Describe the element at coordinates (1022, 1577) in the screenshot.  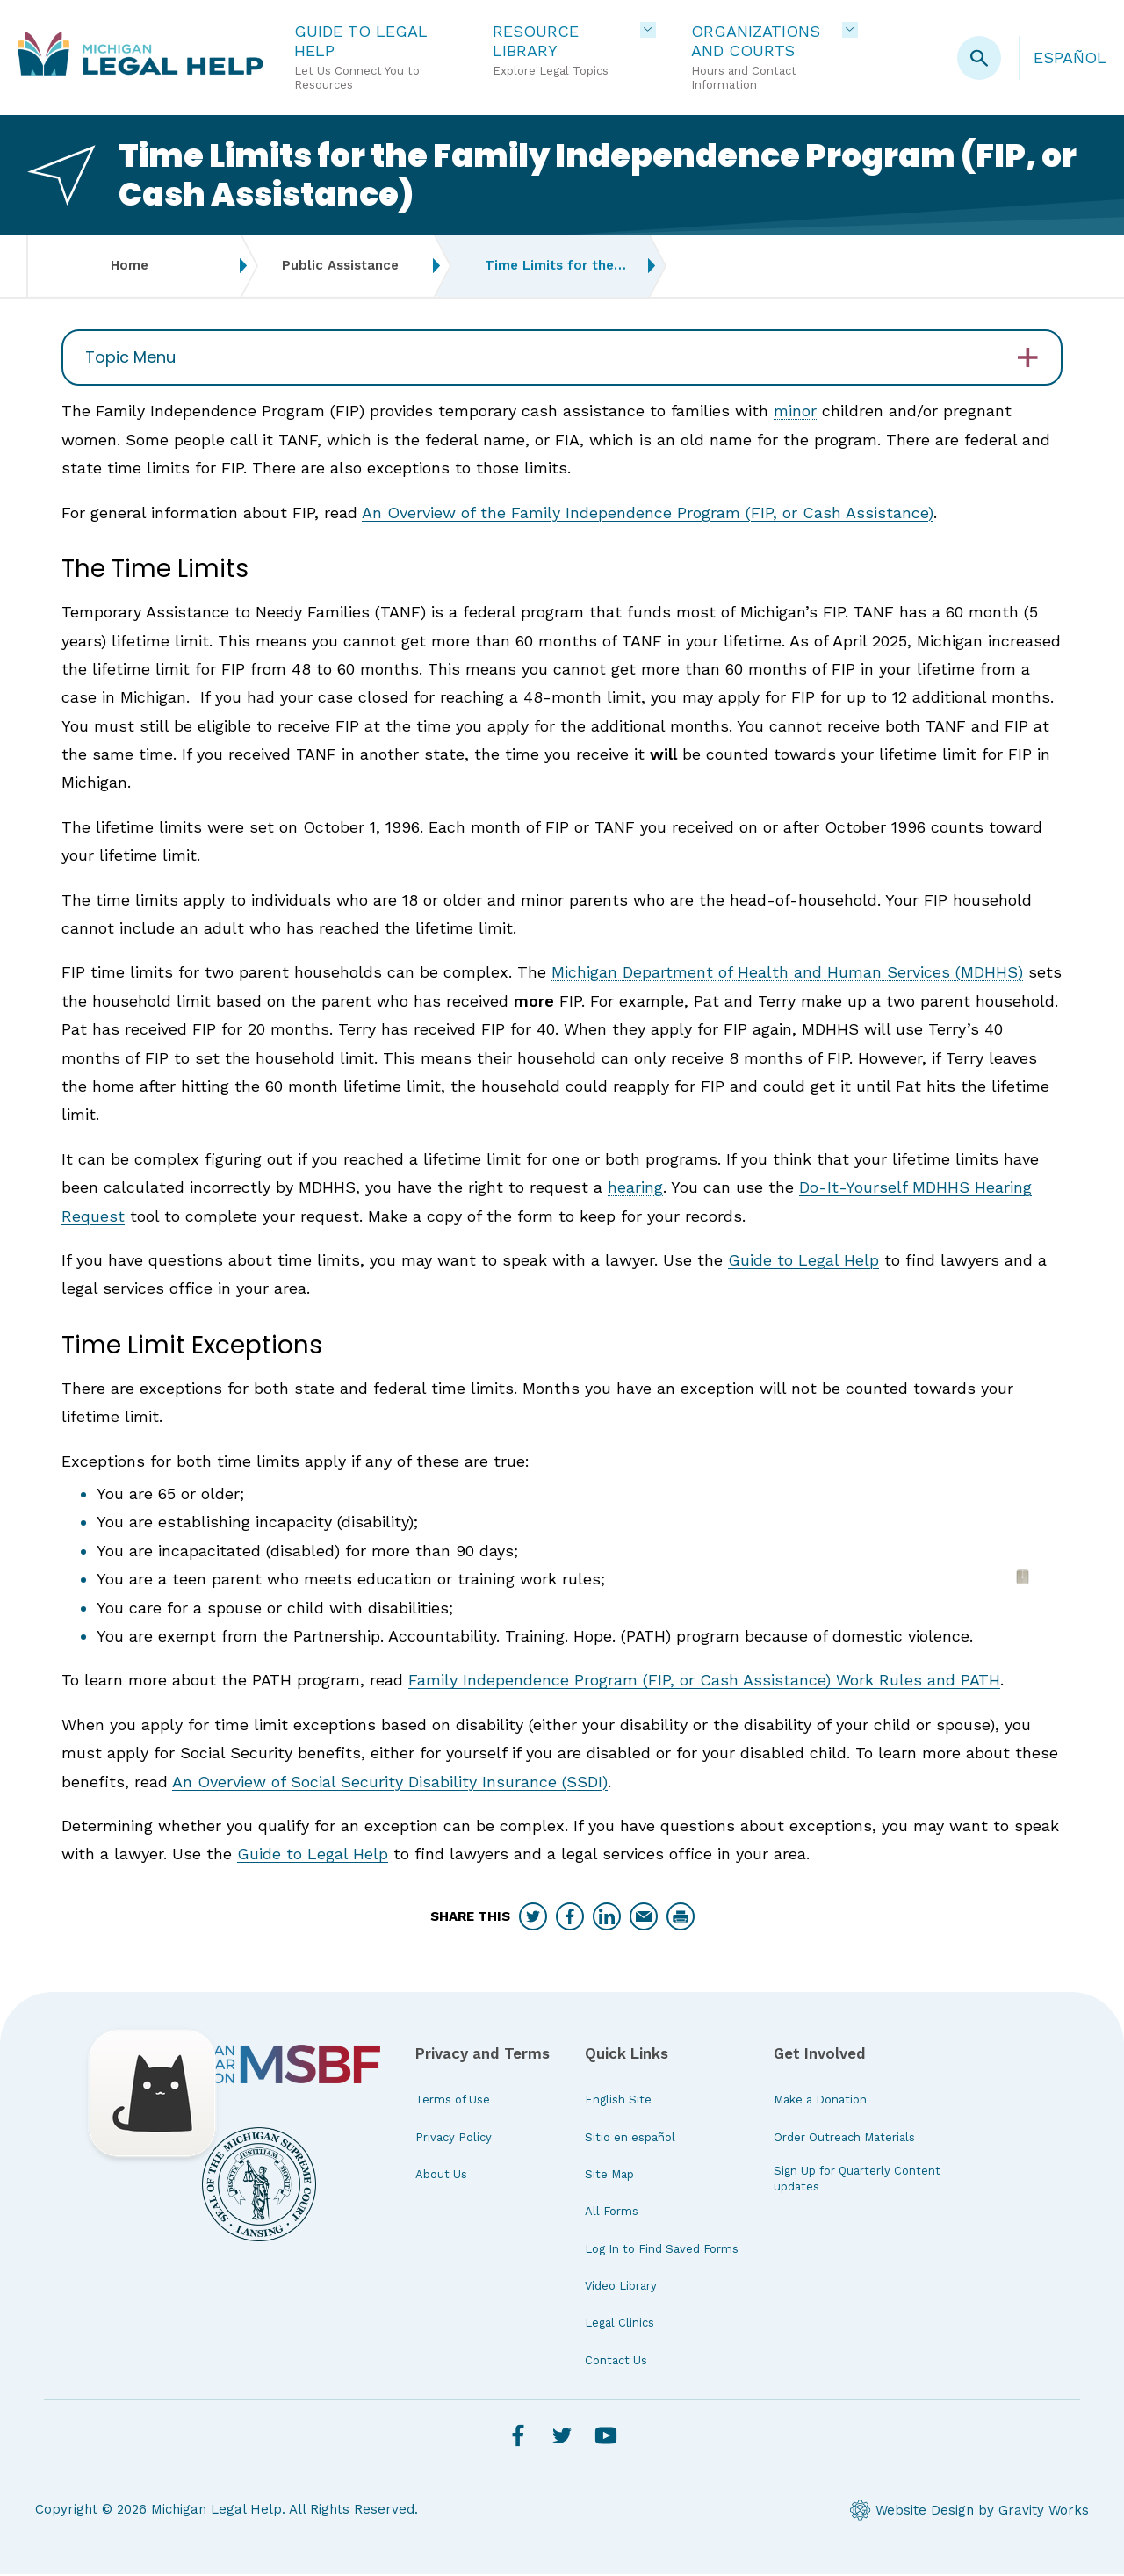
I see `open file roller archive manager` at that location.